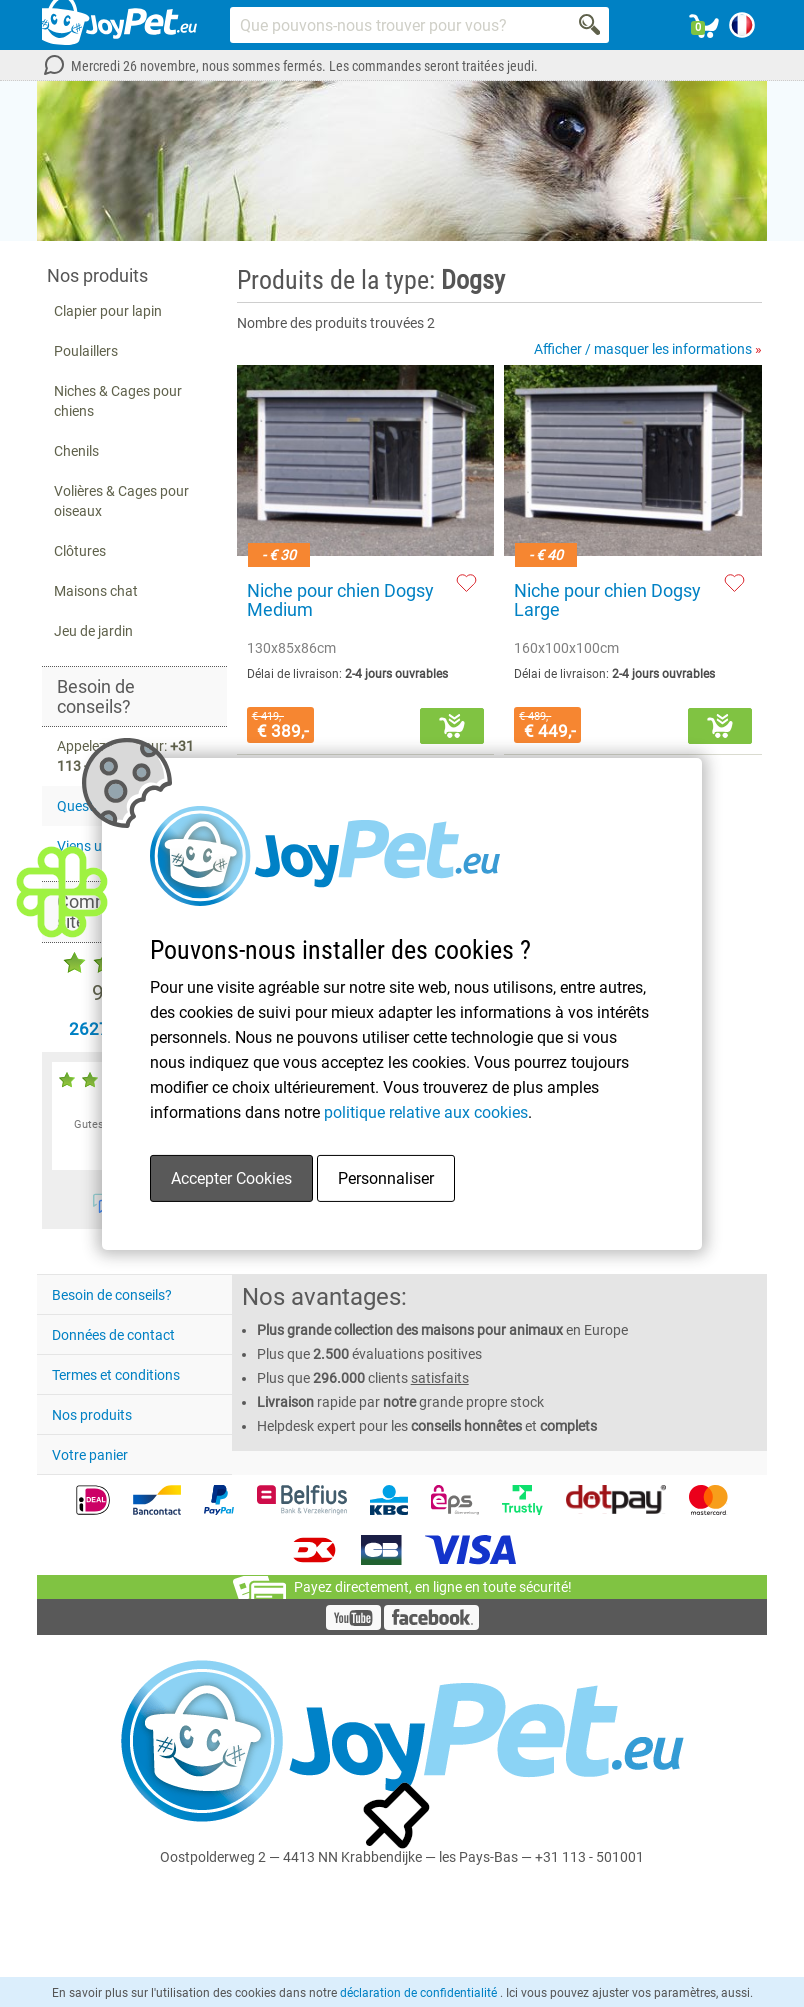  Describe the element at coordinates (394, 1818) in the screenshot. I see `pin an item to keep it visible` at that location.